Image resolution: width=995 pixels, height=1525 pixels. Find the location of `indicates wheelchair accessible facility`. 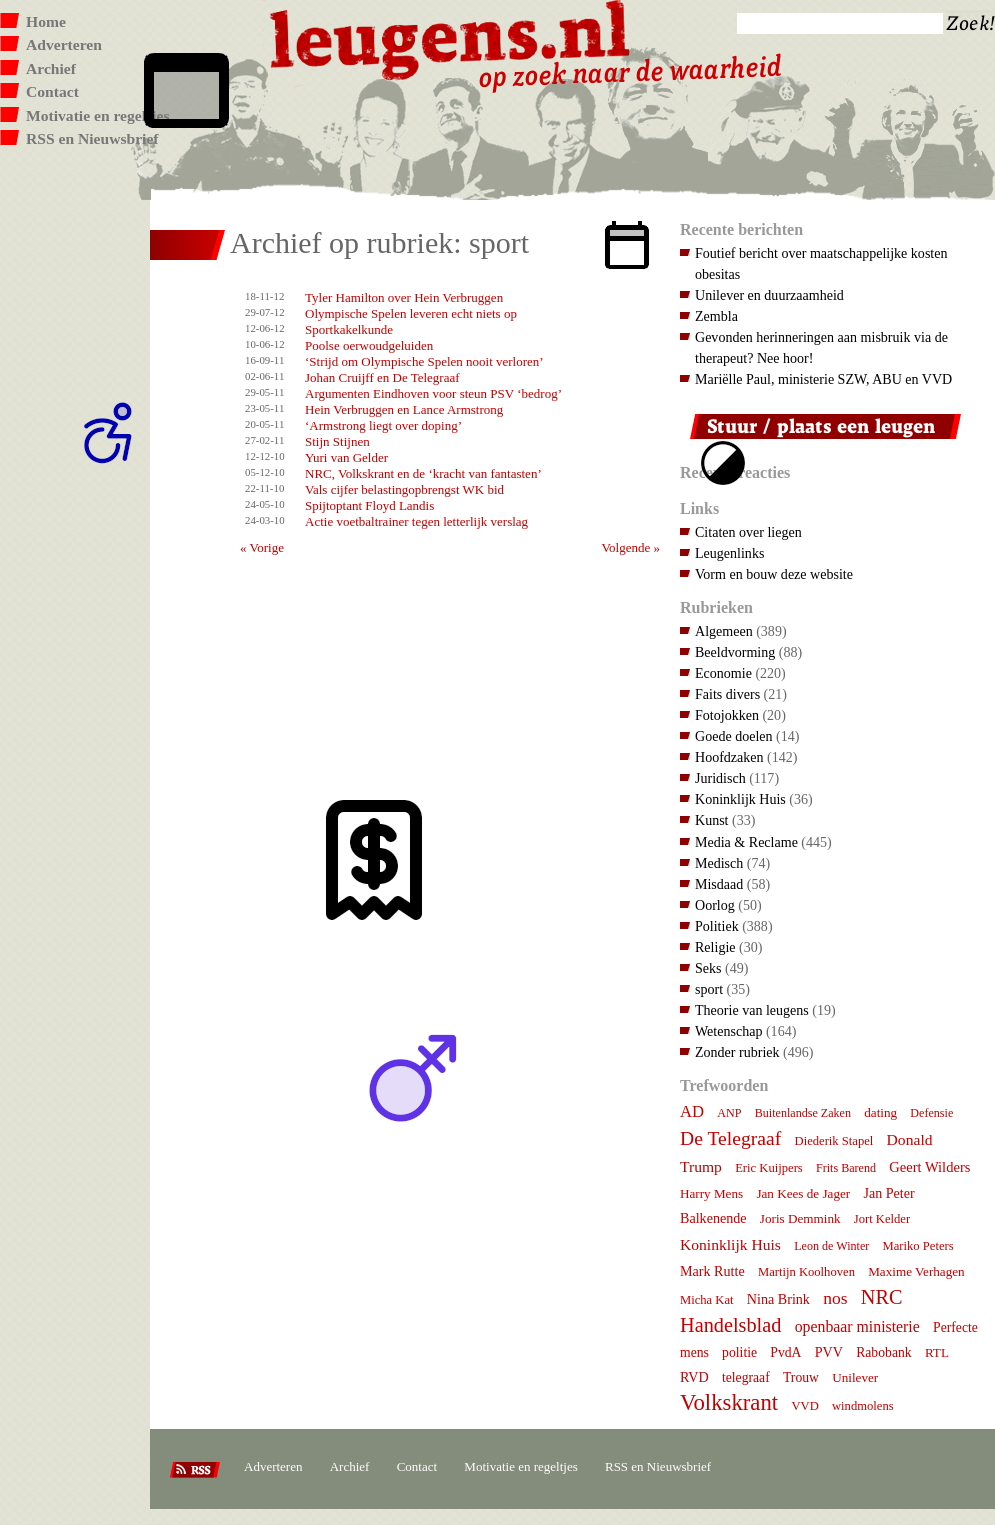

indicates wheelchair accessible facility is located at coordinates (109, 434).